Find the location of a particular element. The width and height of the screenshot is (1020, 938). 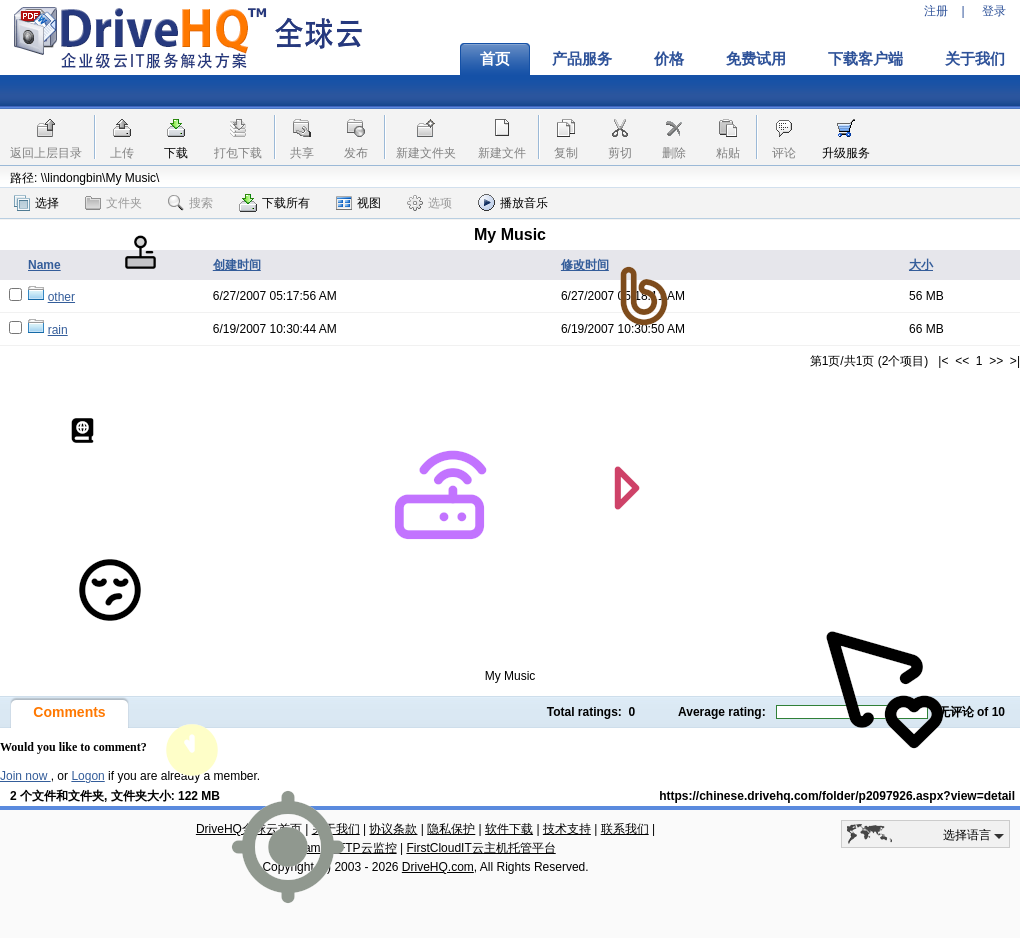

bebo social network logo is located at coordinates (644, 296).